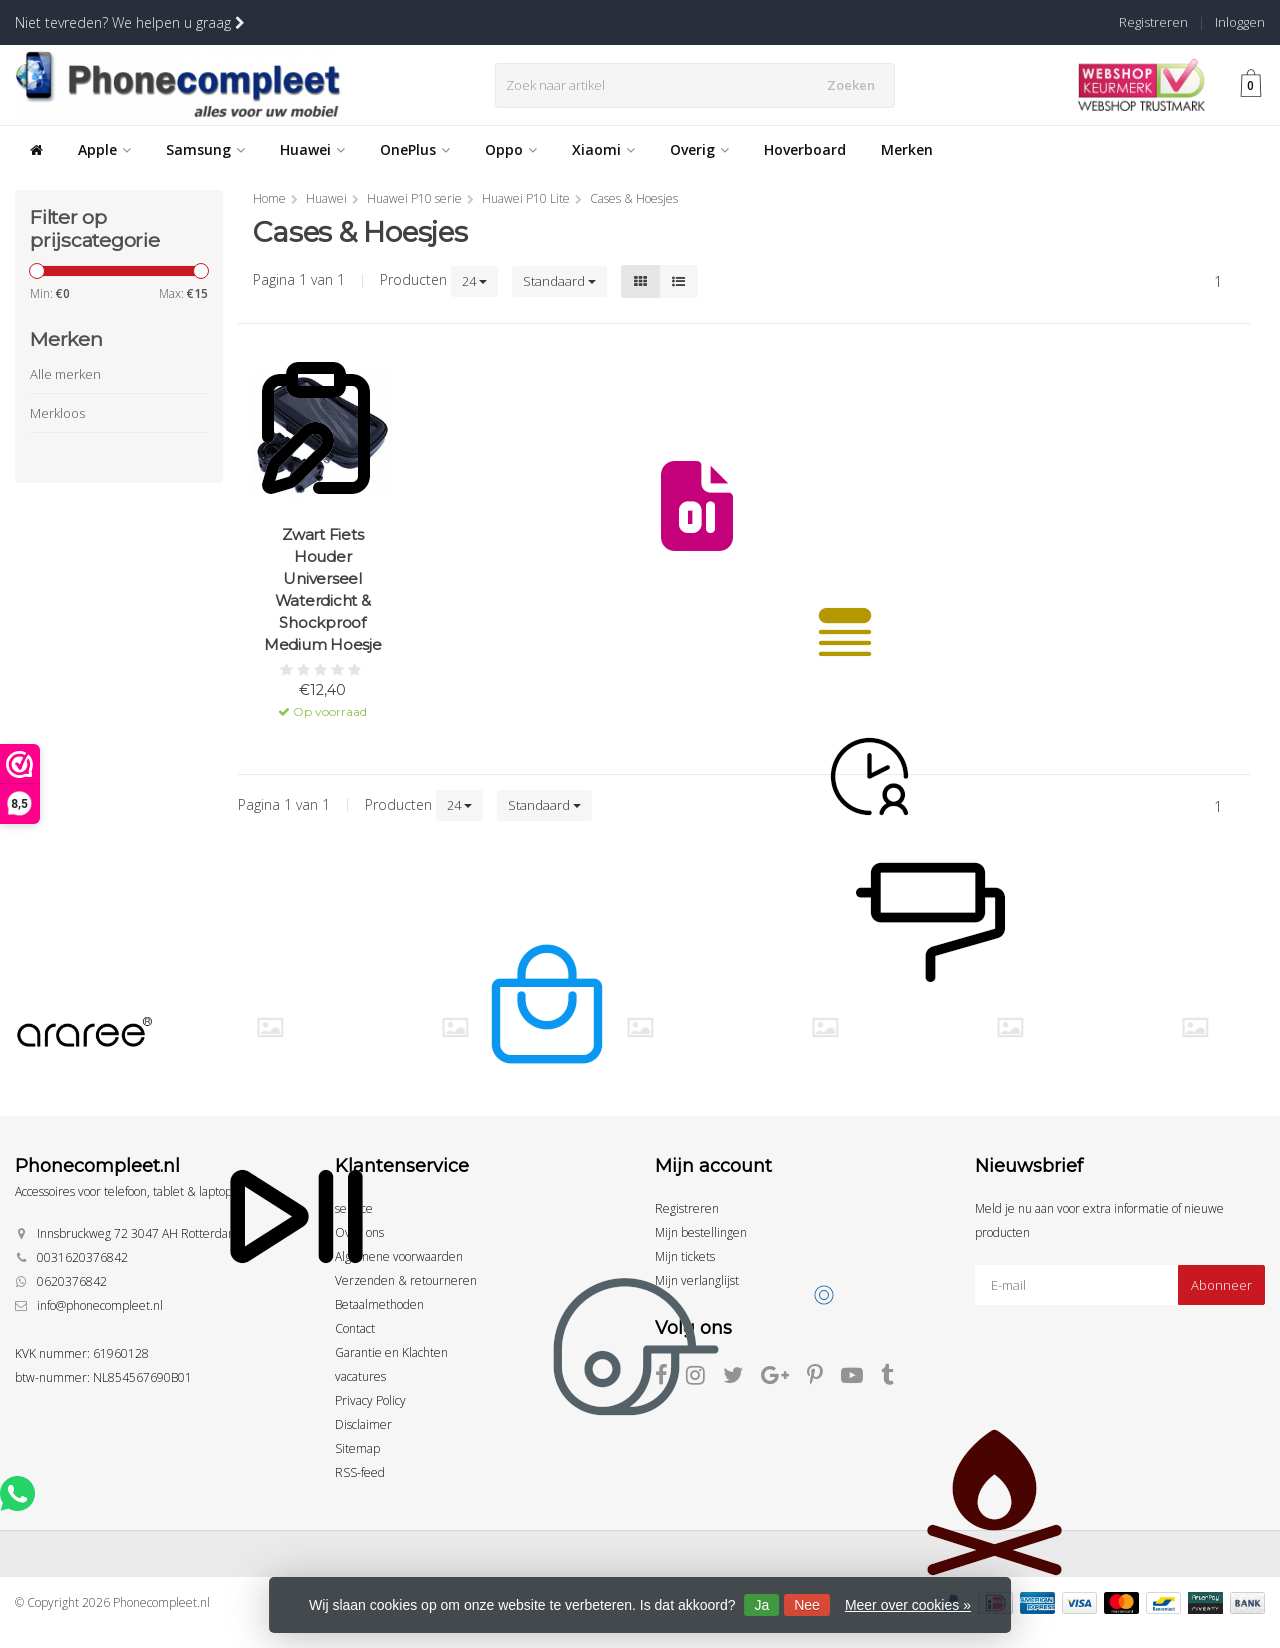 This screenshot has width=1280, height=1648. I want to click on view your shopping bag, so click(547, 1004).